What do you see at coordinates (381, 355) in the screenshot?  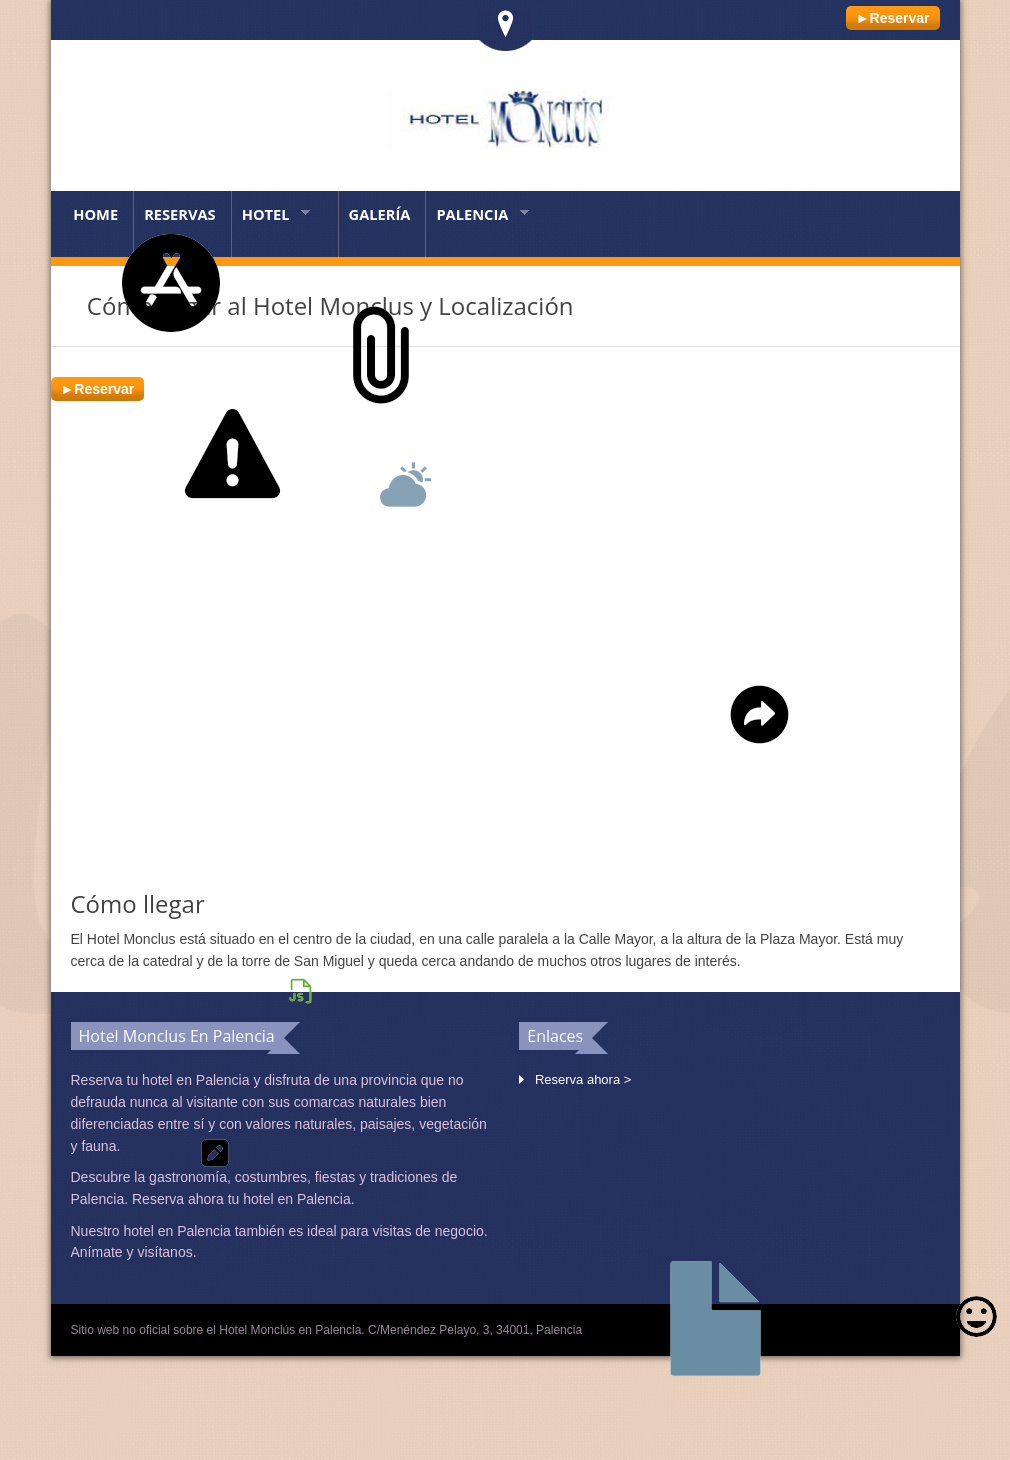 I see `attach a file to your message` at bounding box center [381, 355].